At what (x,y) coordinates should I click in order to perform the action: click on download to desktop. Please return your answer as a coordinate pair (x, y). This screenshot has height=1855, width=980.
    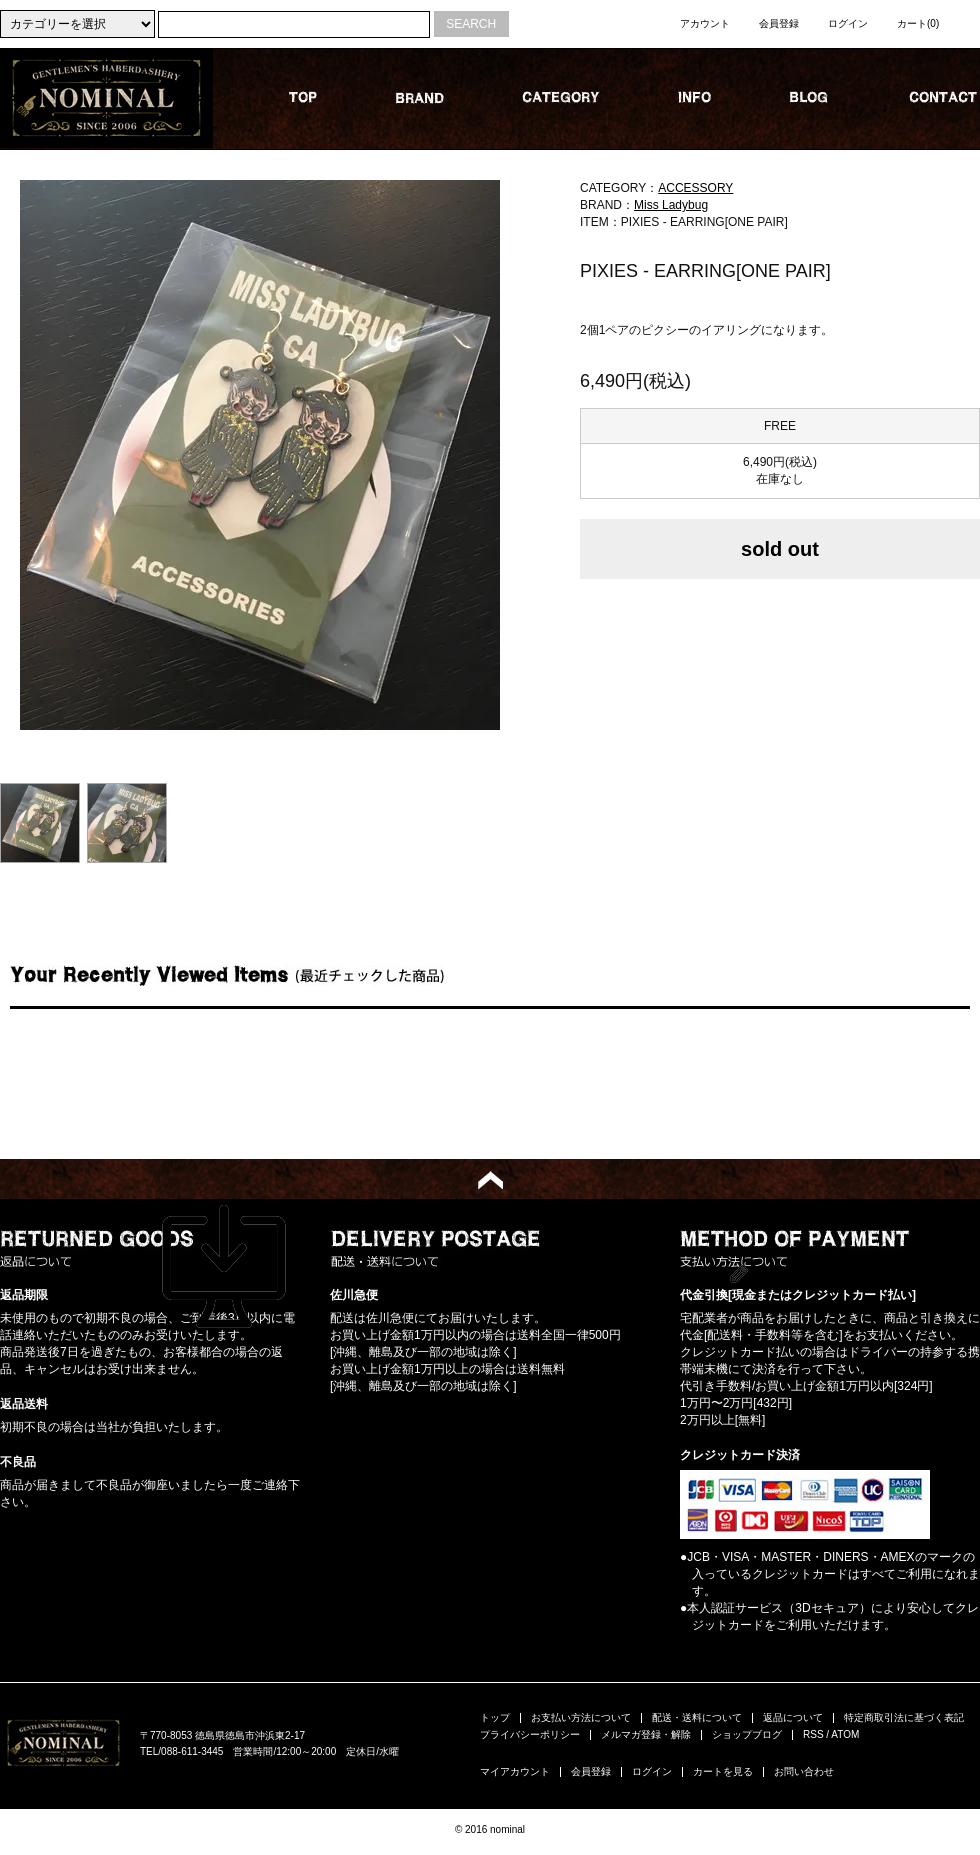
    Looking at the image, I should click on (224, 1272).